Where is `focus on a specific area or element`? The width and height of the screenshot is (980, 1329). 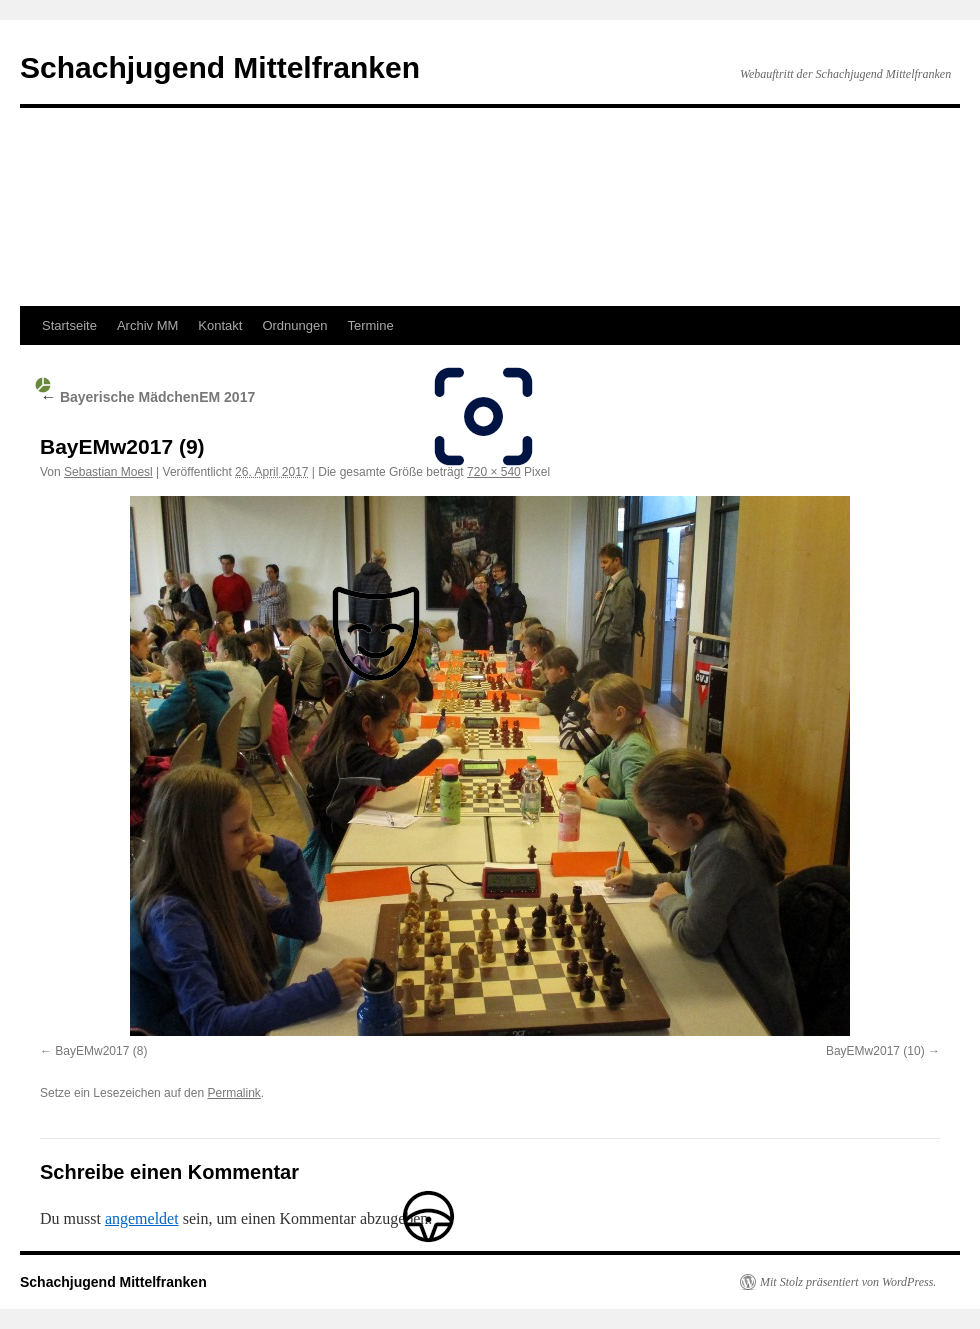
focus on a specific area or element is located at coordinates (483, 416).